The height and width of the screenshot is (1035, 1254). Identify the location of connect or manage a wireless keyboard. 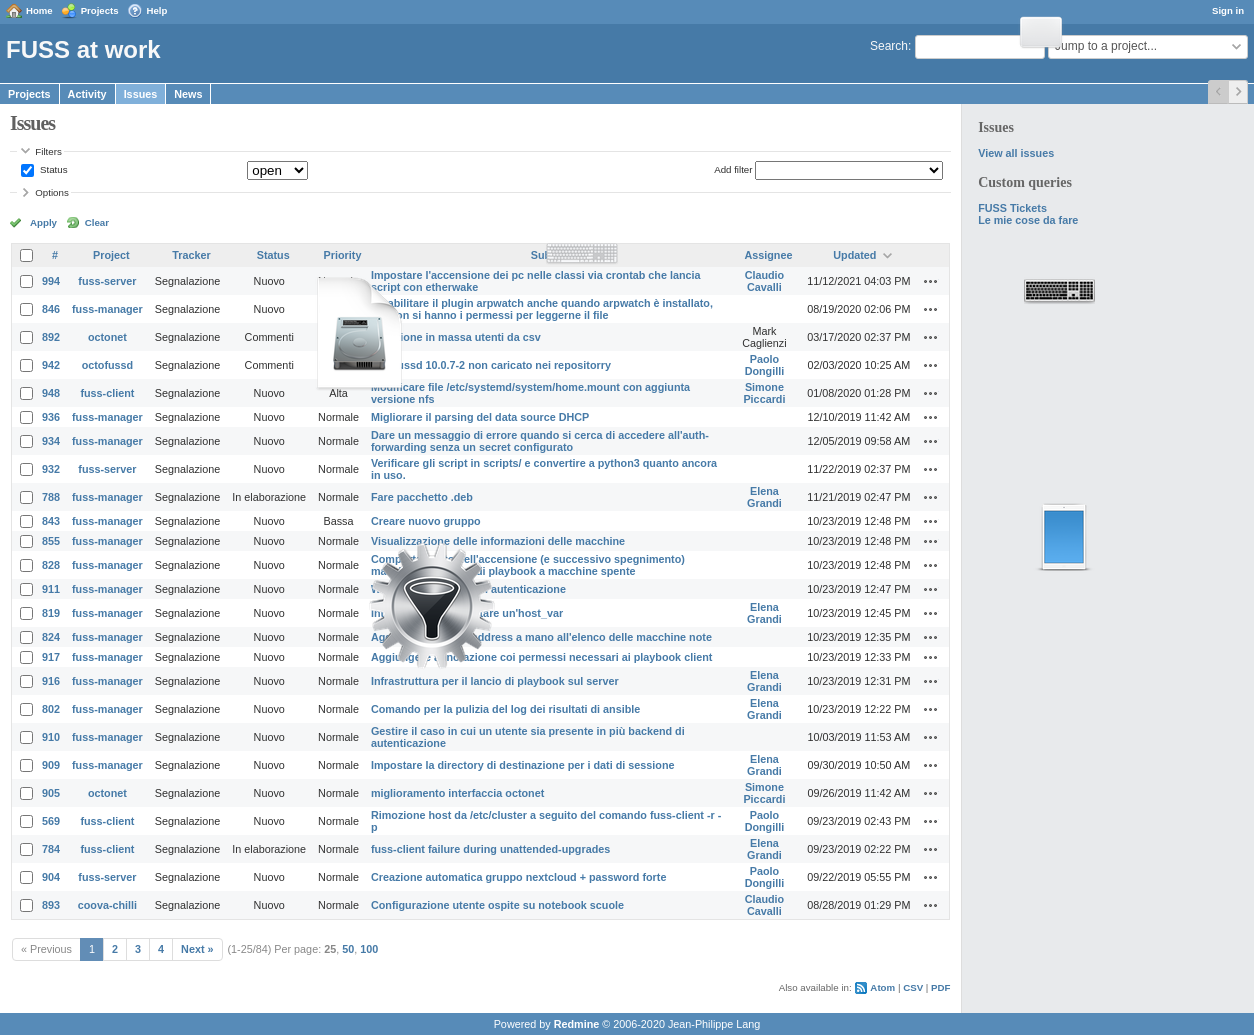
(1059, 290).